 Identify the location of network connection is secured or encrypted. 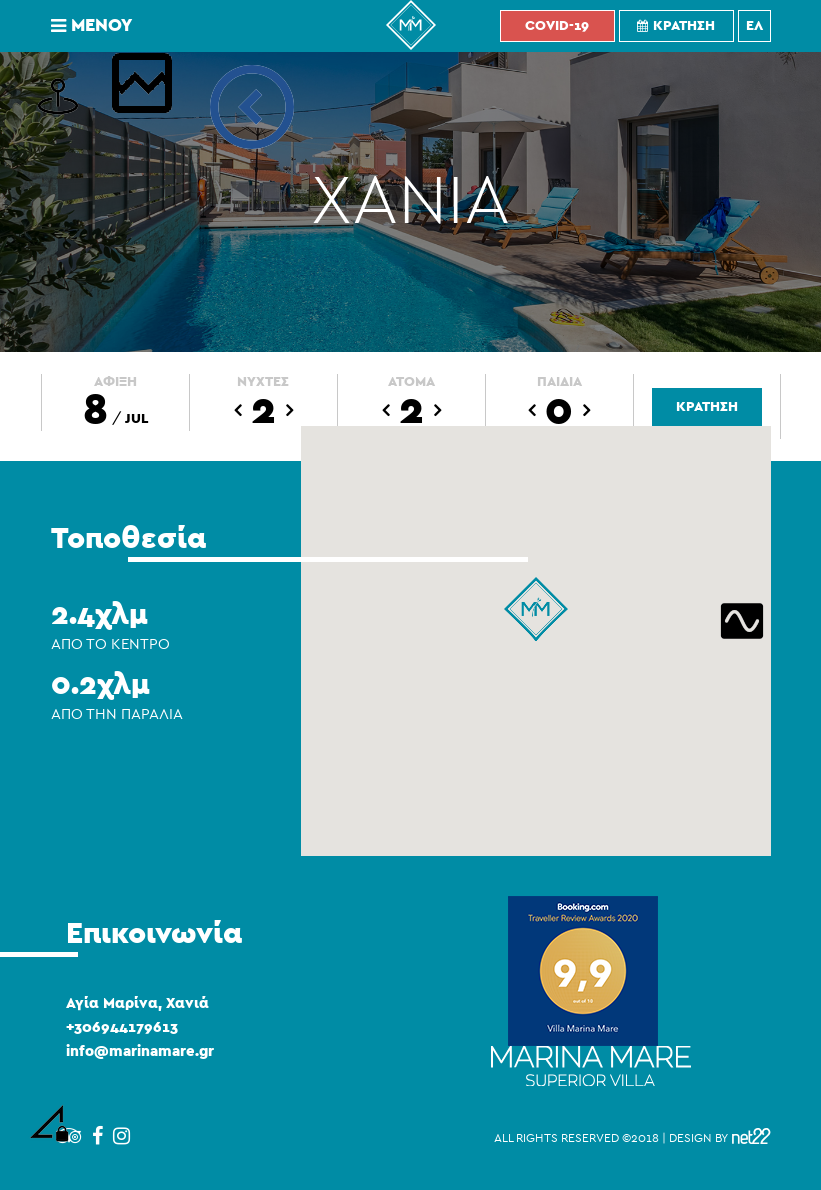
(49, 1124).